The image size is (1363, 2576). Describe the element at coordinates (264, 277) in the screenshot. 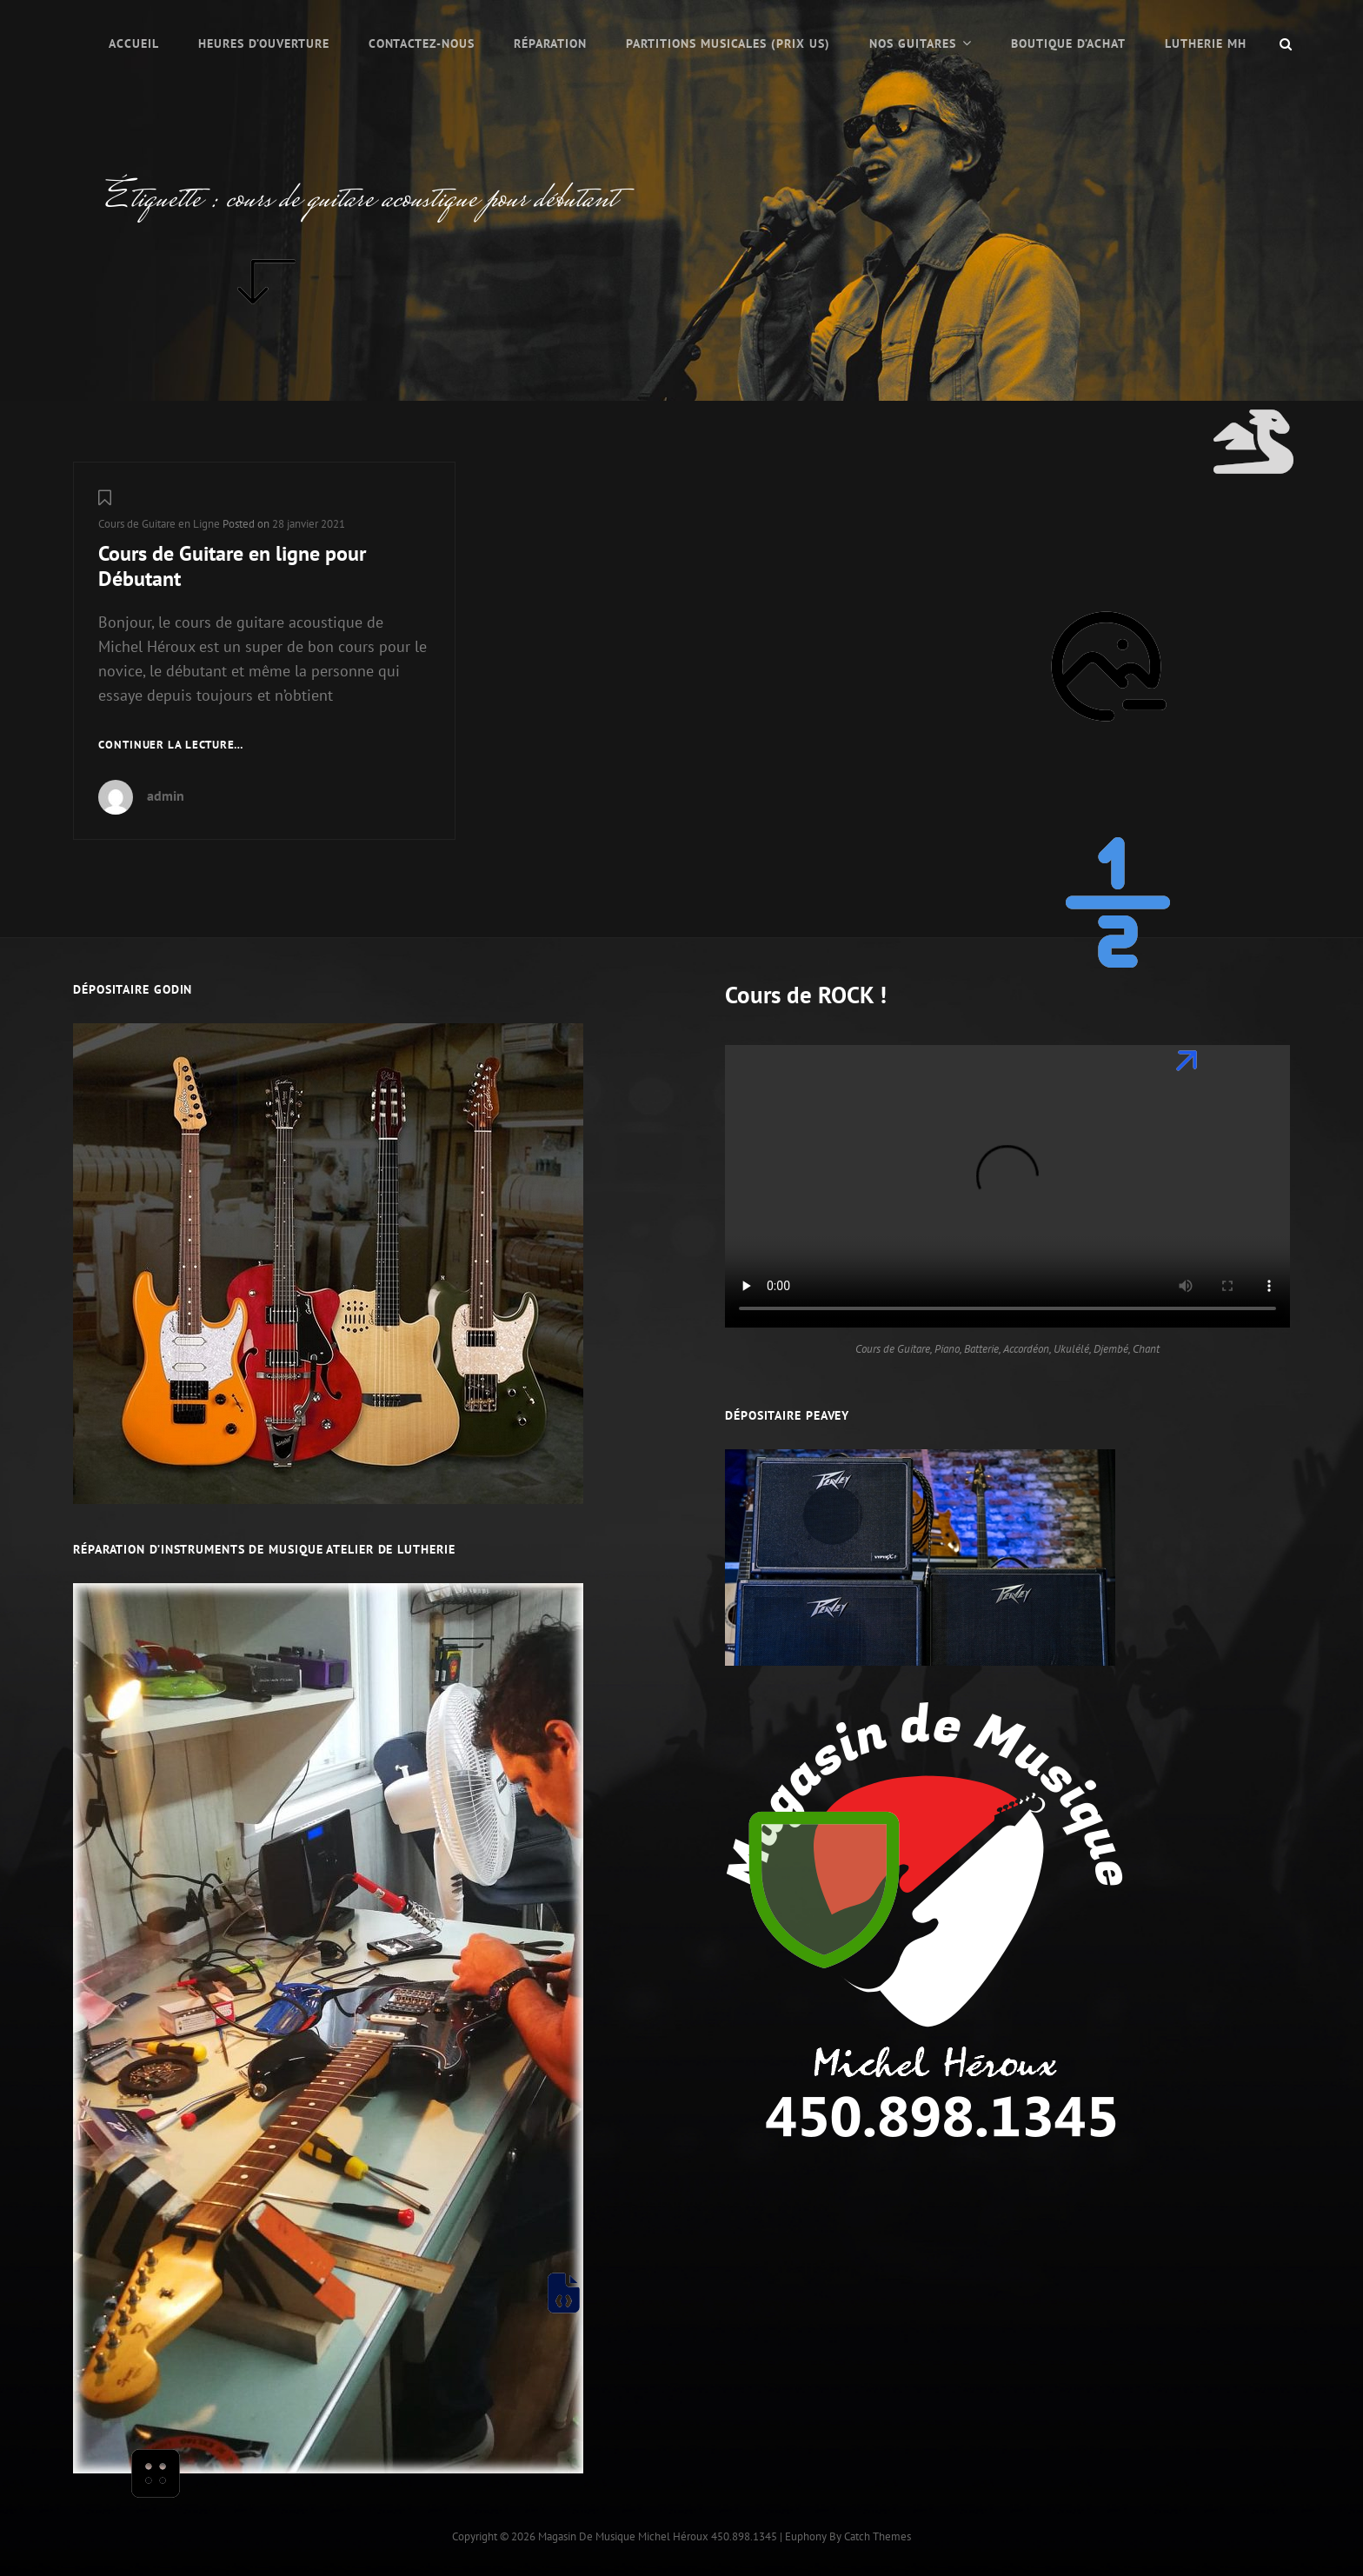

I see `go back and down in navigation` at that location.